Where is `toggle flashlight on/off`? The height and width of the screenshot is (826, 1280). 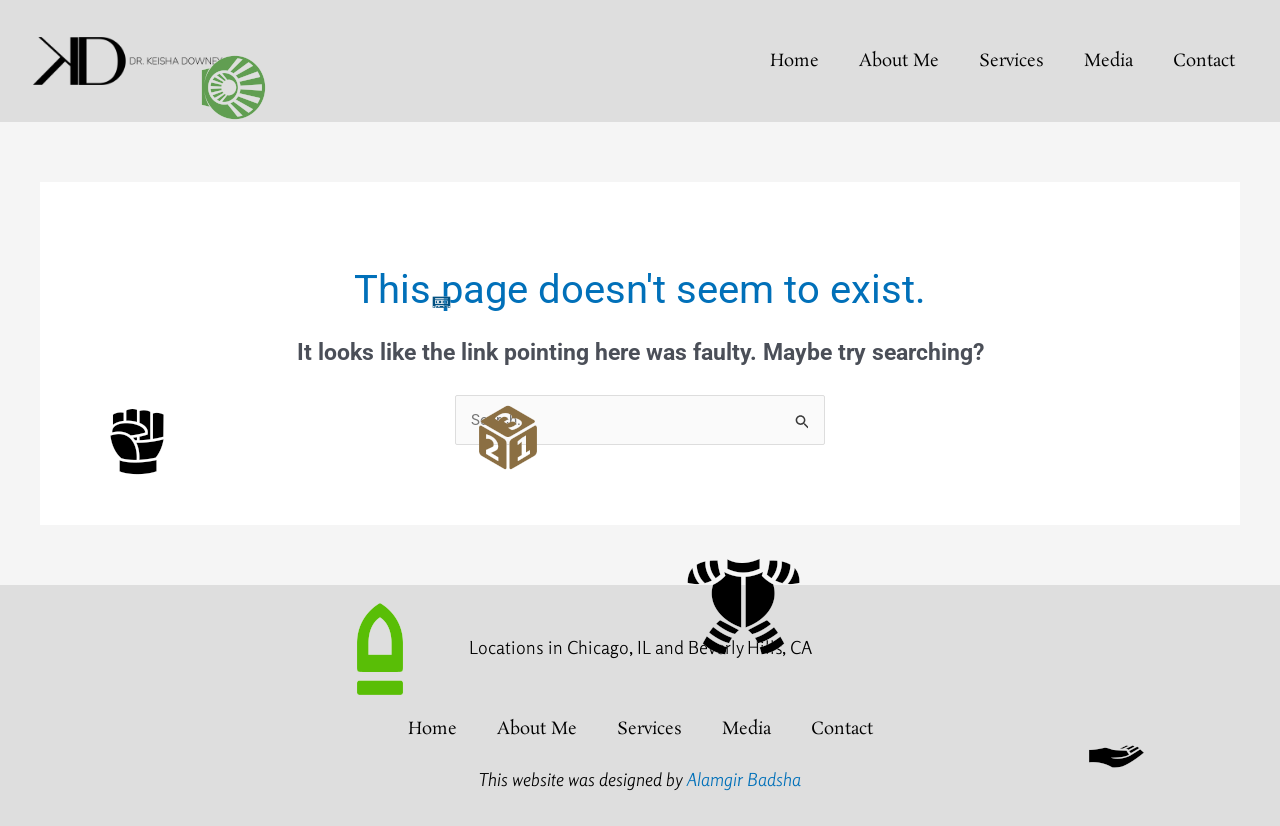
toggle flashlight on/off is located at coordinates (233, 87).